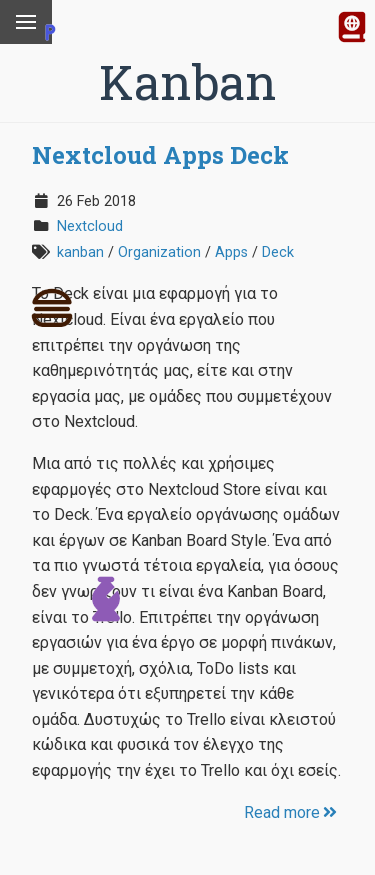 The image size is (375, 875). What do you see at coordinates (352, 27) in the screenshot?
I see `access world atlas or geography resources` at bounding box center [352, 27].